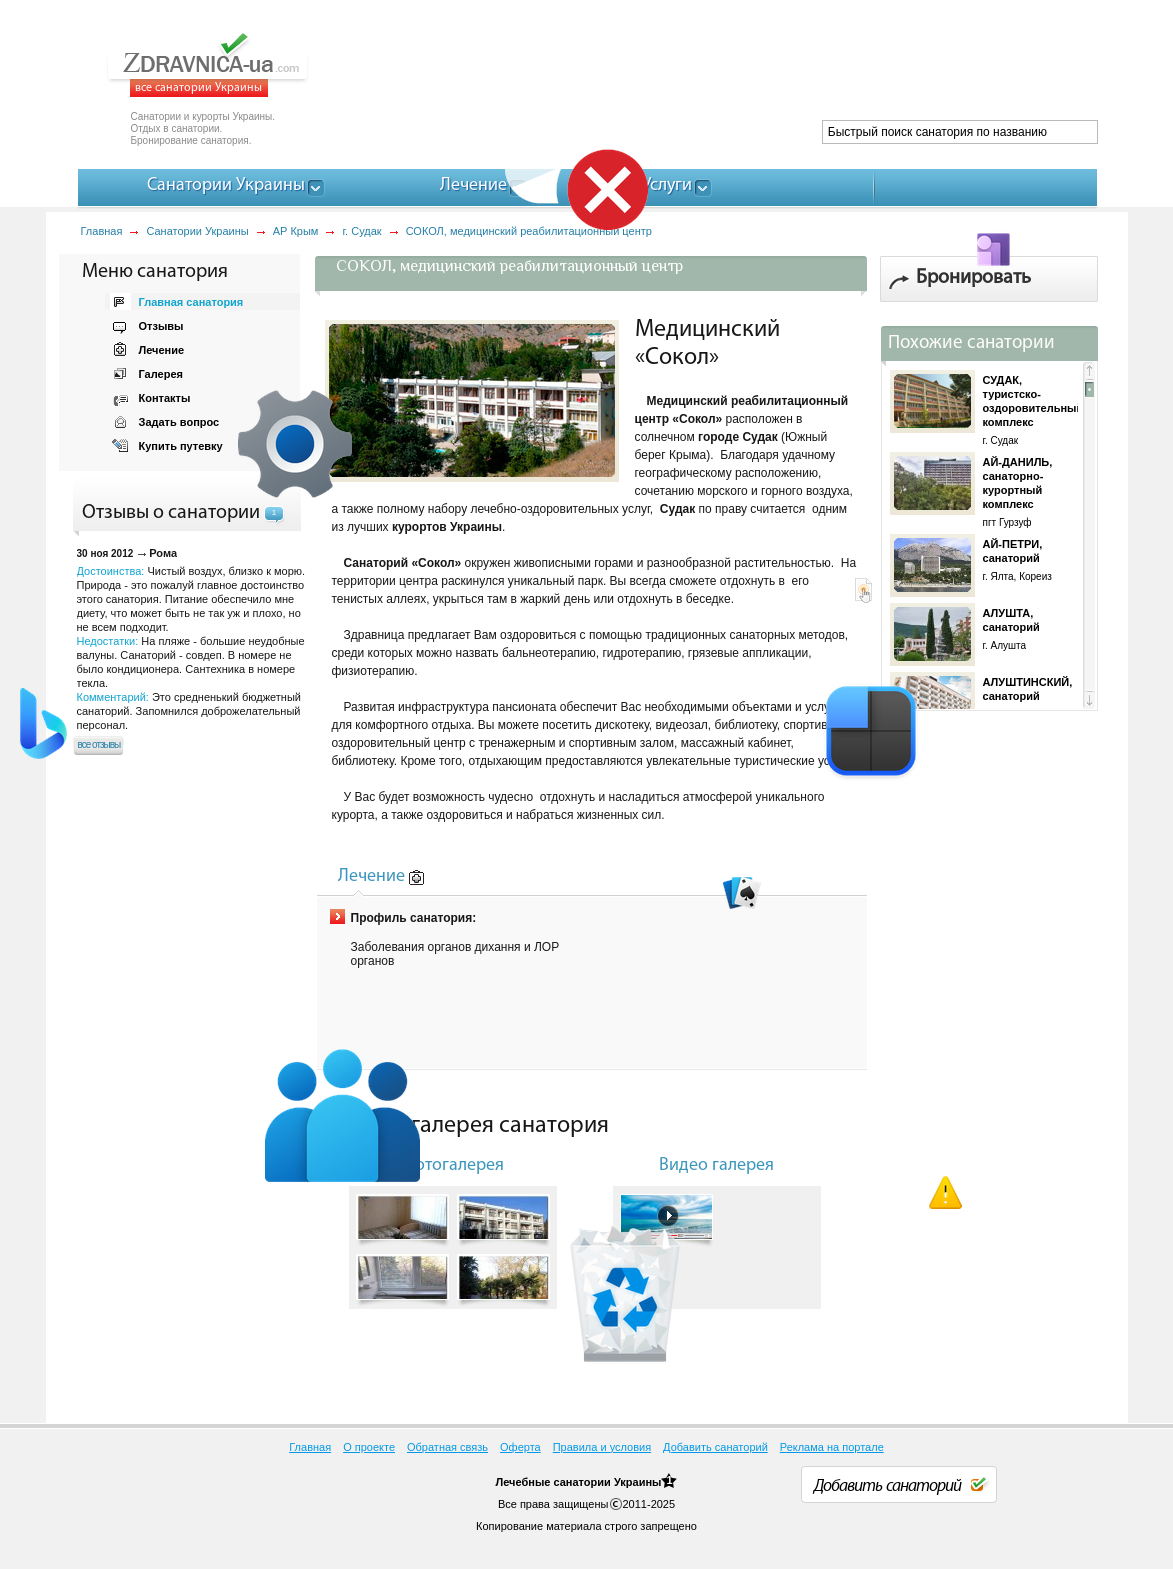 This screenshot has width=1173, height=1569. What do you see at coordinates (625, 1297) in the screenshot?
I see `open the recycle bin to view deleted files` at bounding box center [625, 1297].